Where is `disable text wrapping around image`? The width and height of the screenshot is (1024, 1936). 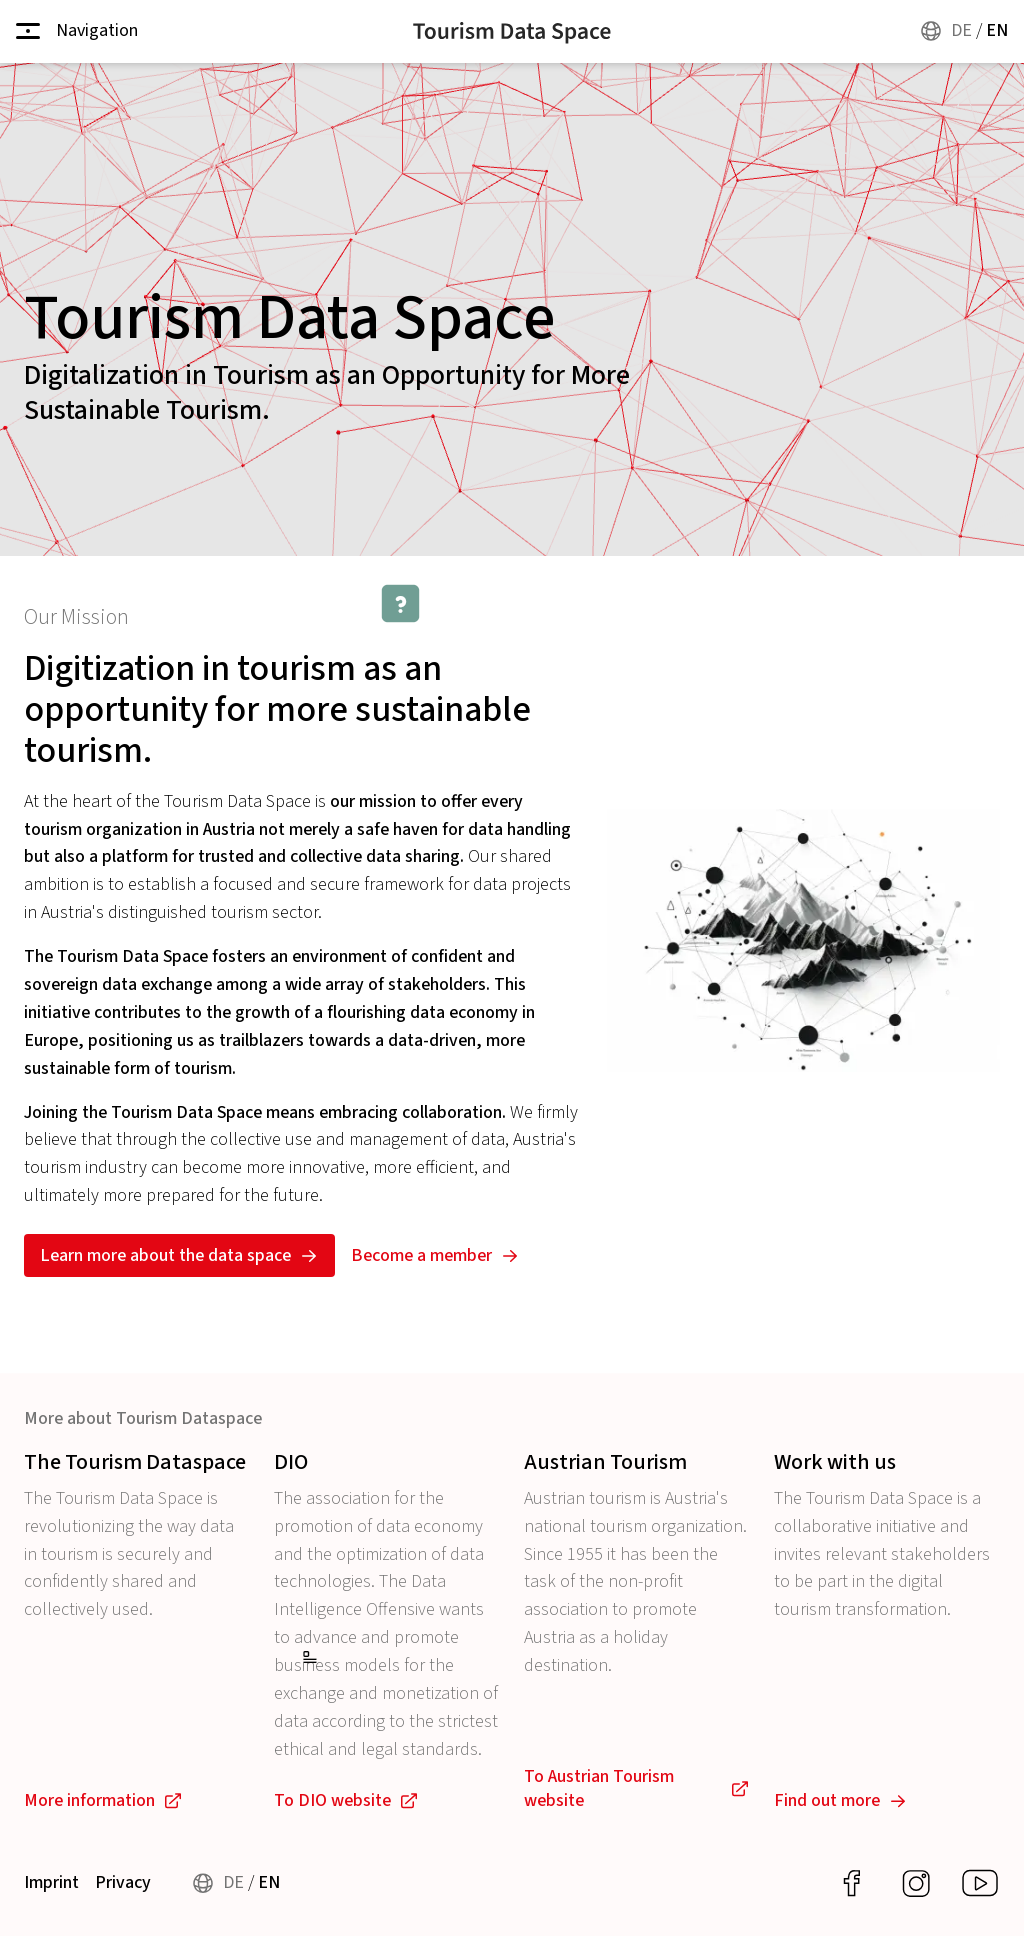 disable text wrapping around image is located at coordinates (310, 1657).